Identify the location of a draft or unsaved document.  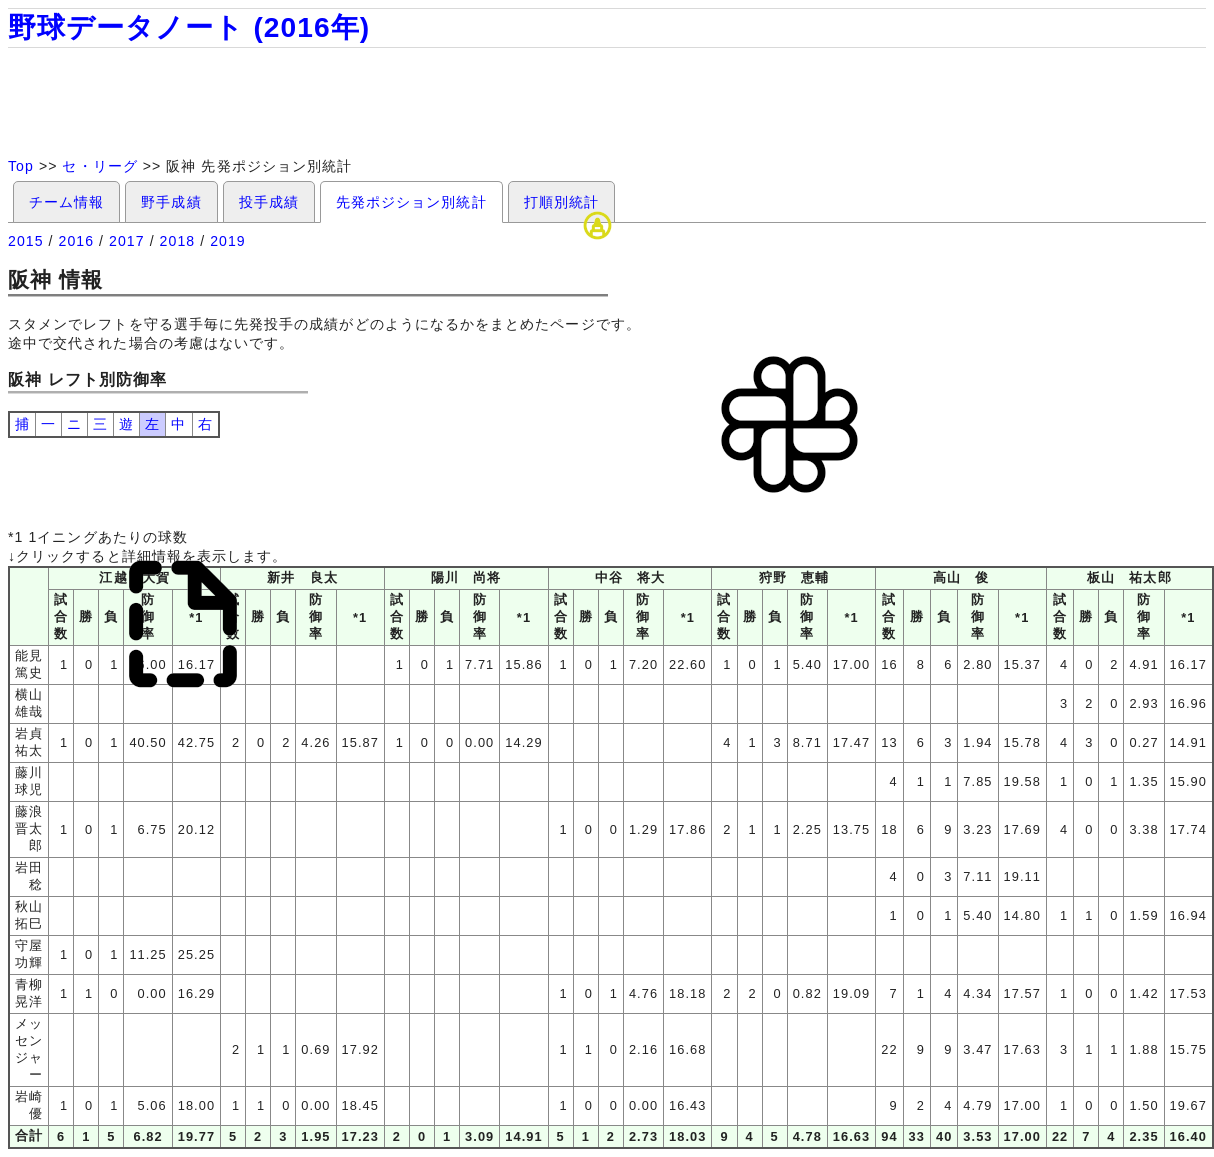
(183, 624).